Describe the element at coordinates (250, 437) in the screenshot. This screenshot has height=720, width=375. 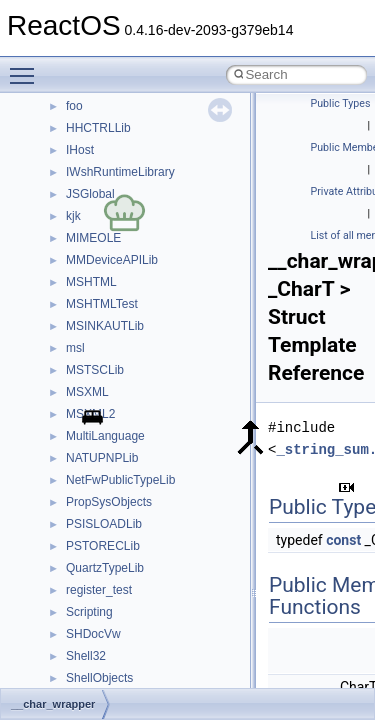
I see `merge multiple calls into a conference call` at that location.